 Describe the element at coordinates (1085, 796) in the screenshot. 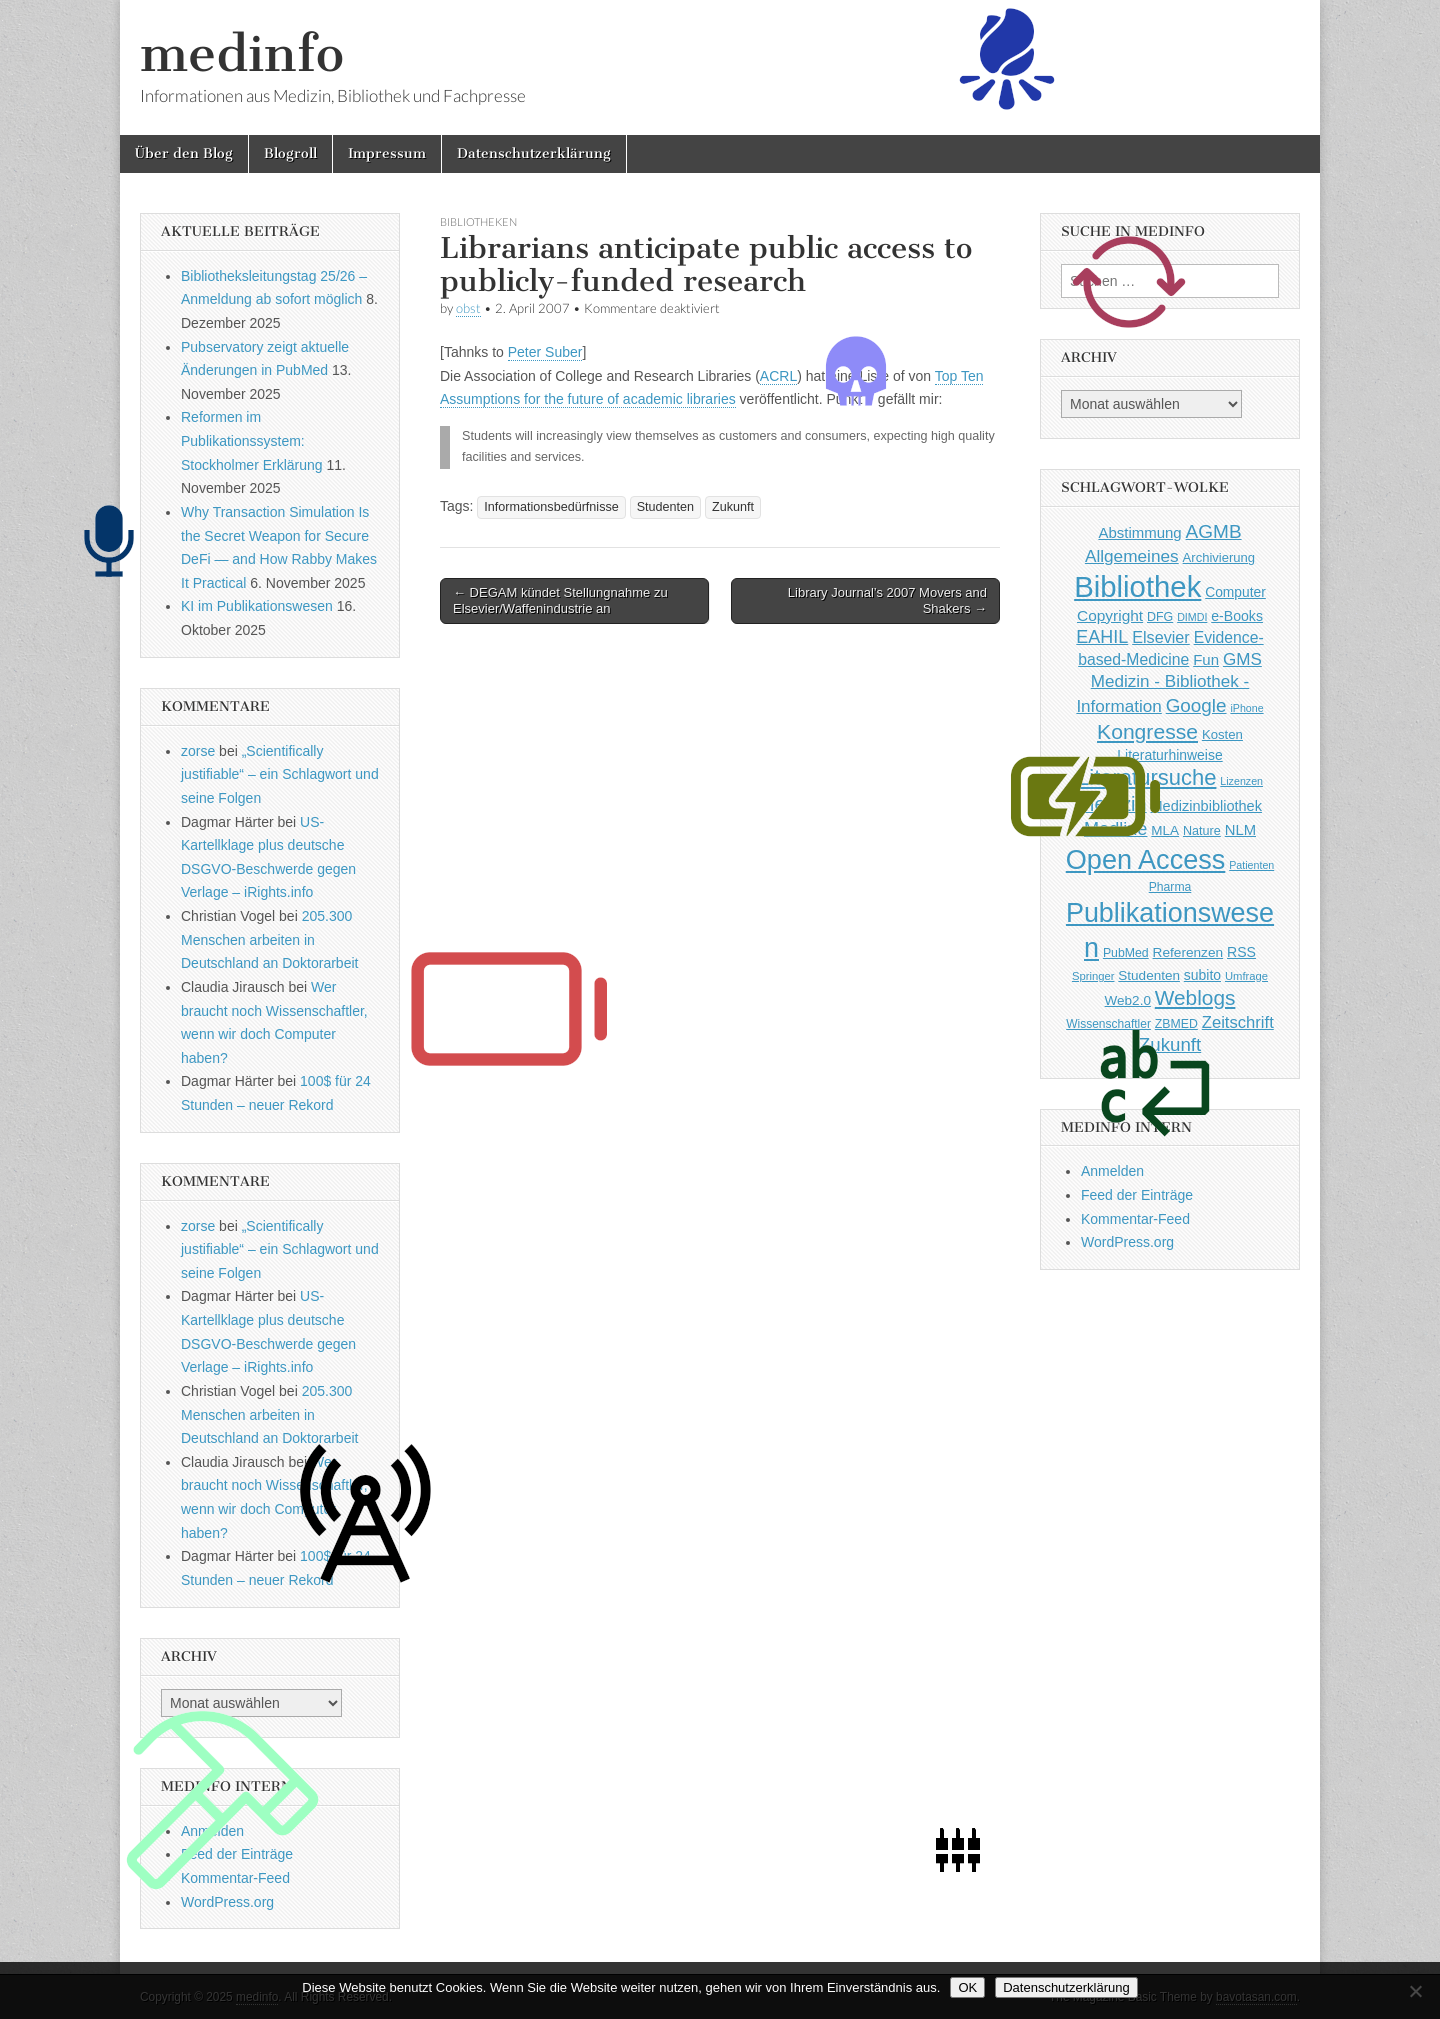

I see `indicates device is currently charging` at that location.